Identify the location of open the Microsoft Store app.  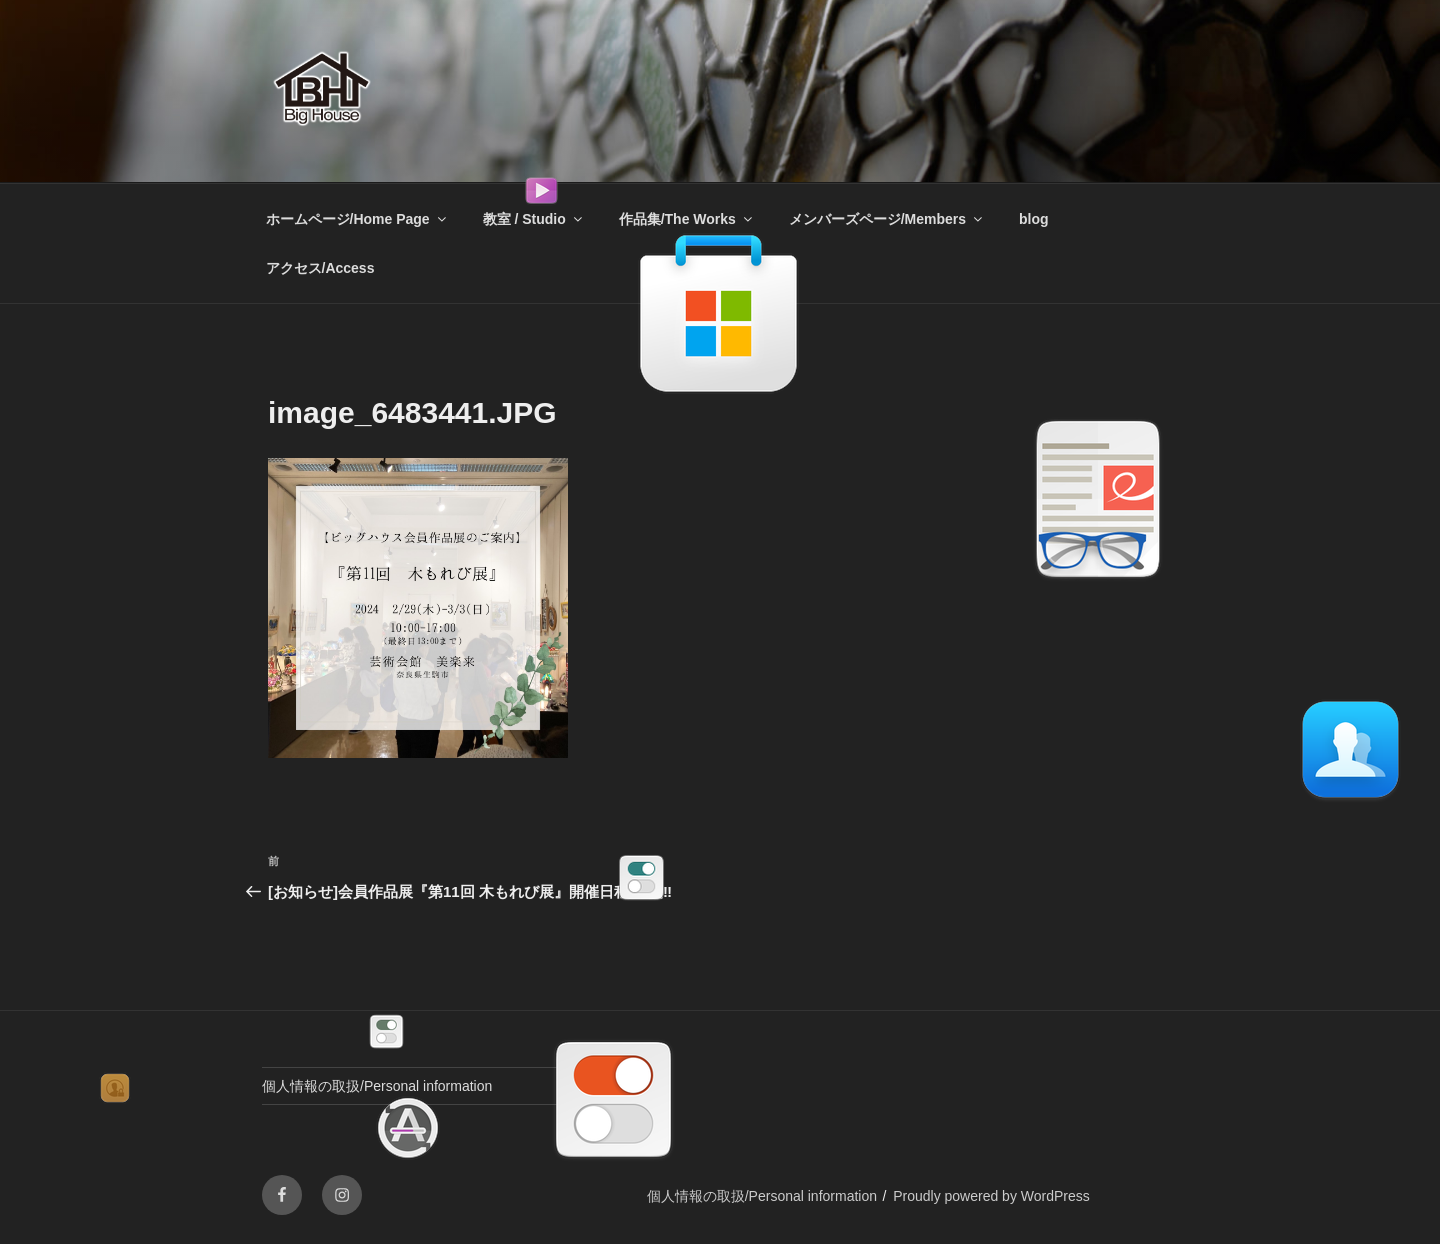
(718, 313).